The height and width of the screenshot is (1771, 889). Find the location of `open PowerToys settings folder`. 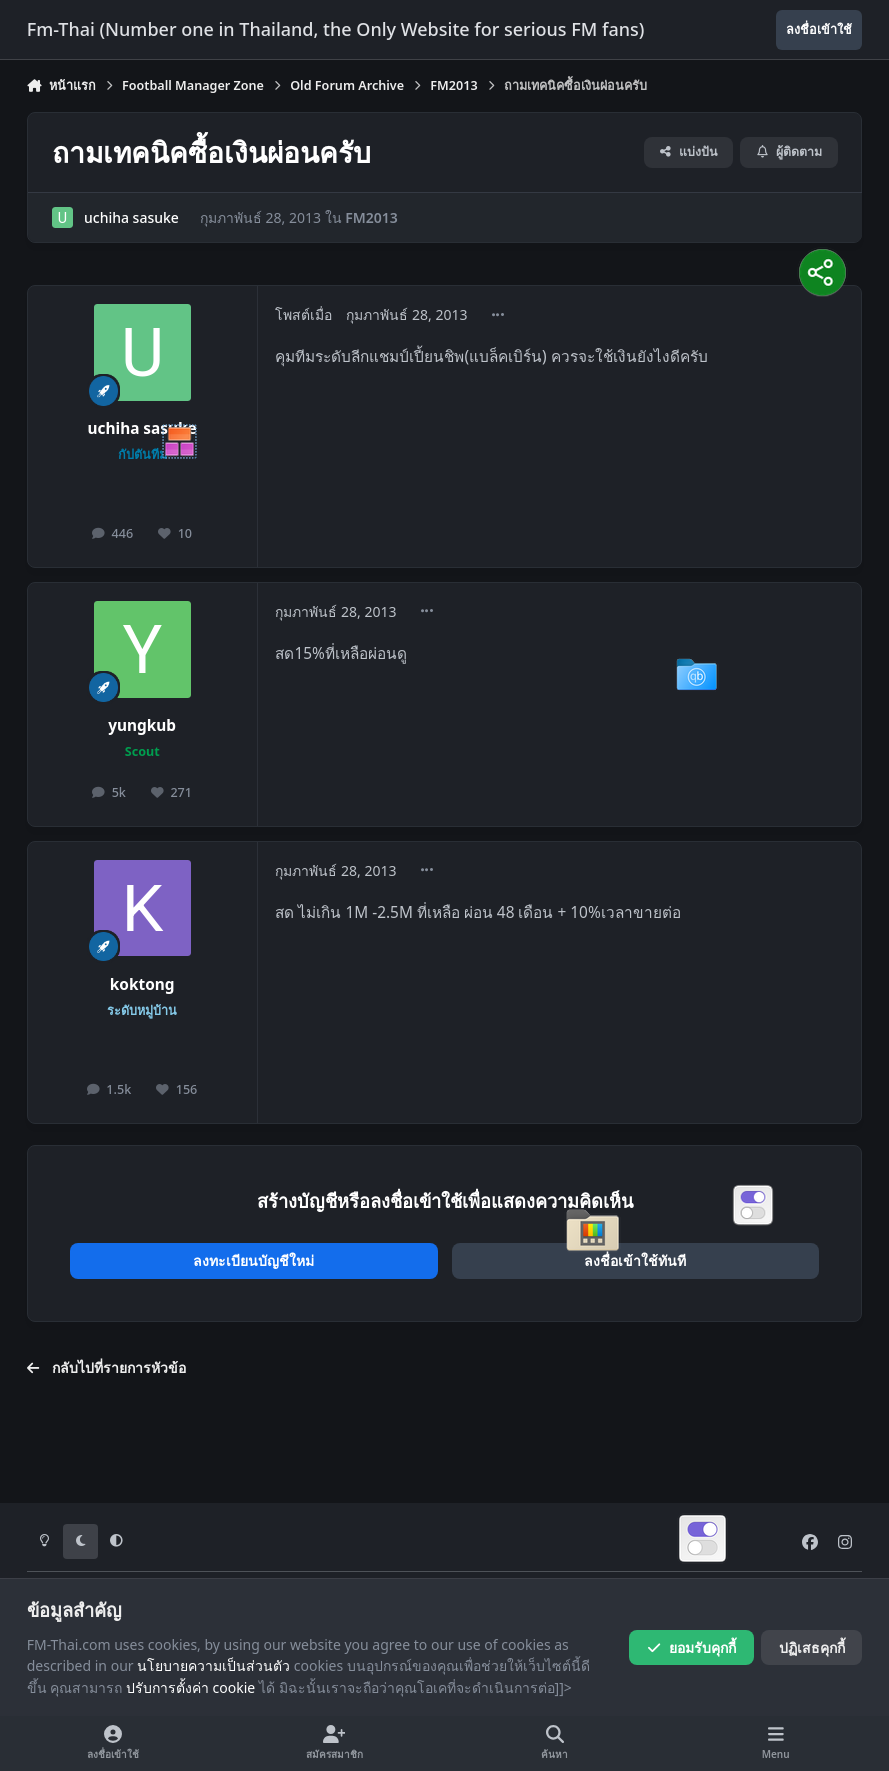

open PowerToys settings folder is located at coordinates (592, 1231).